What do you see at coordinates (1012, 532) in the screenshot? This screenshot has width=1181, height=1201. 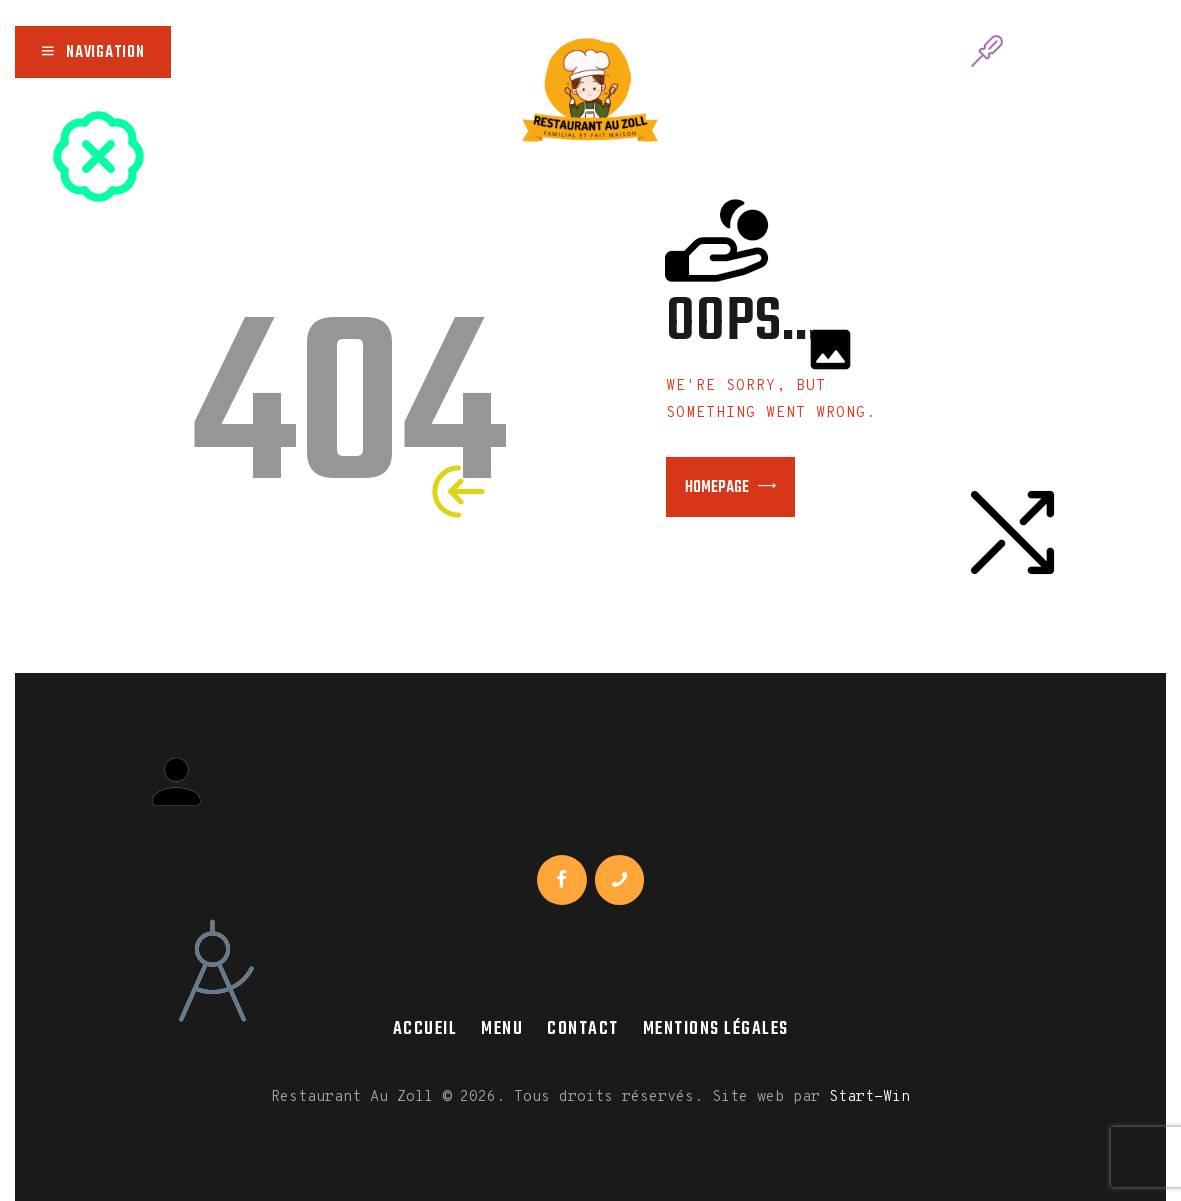 I see `shuffle or randomize playback order` at bounding box center [1012, 532].